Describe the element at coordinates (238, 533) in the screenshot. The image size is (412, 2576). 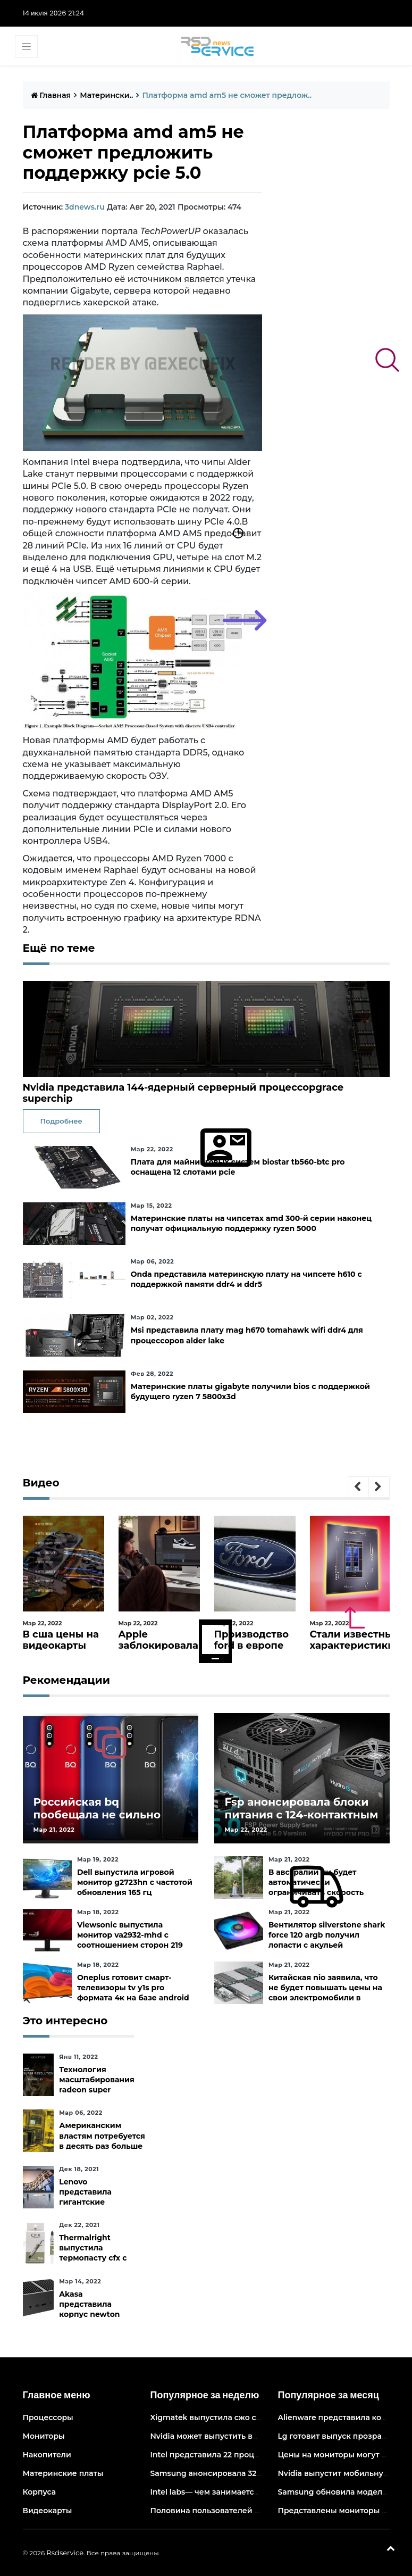
I see `view analytics or statistics breakdown` at that location.